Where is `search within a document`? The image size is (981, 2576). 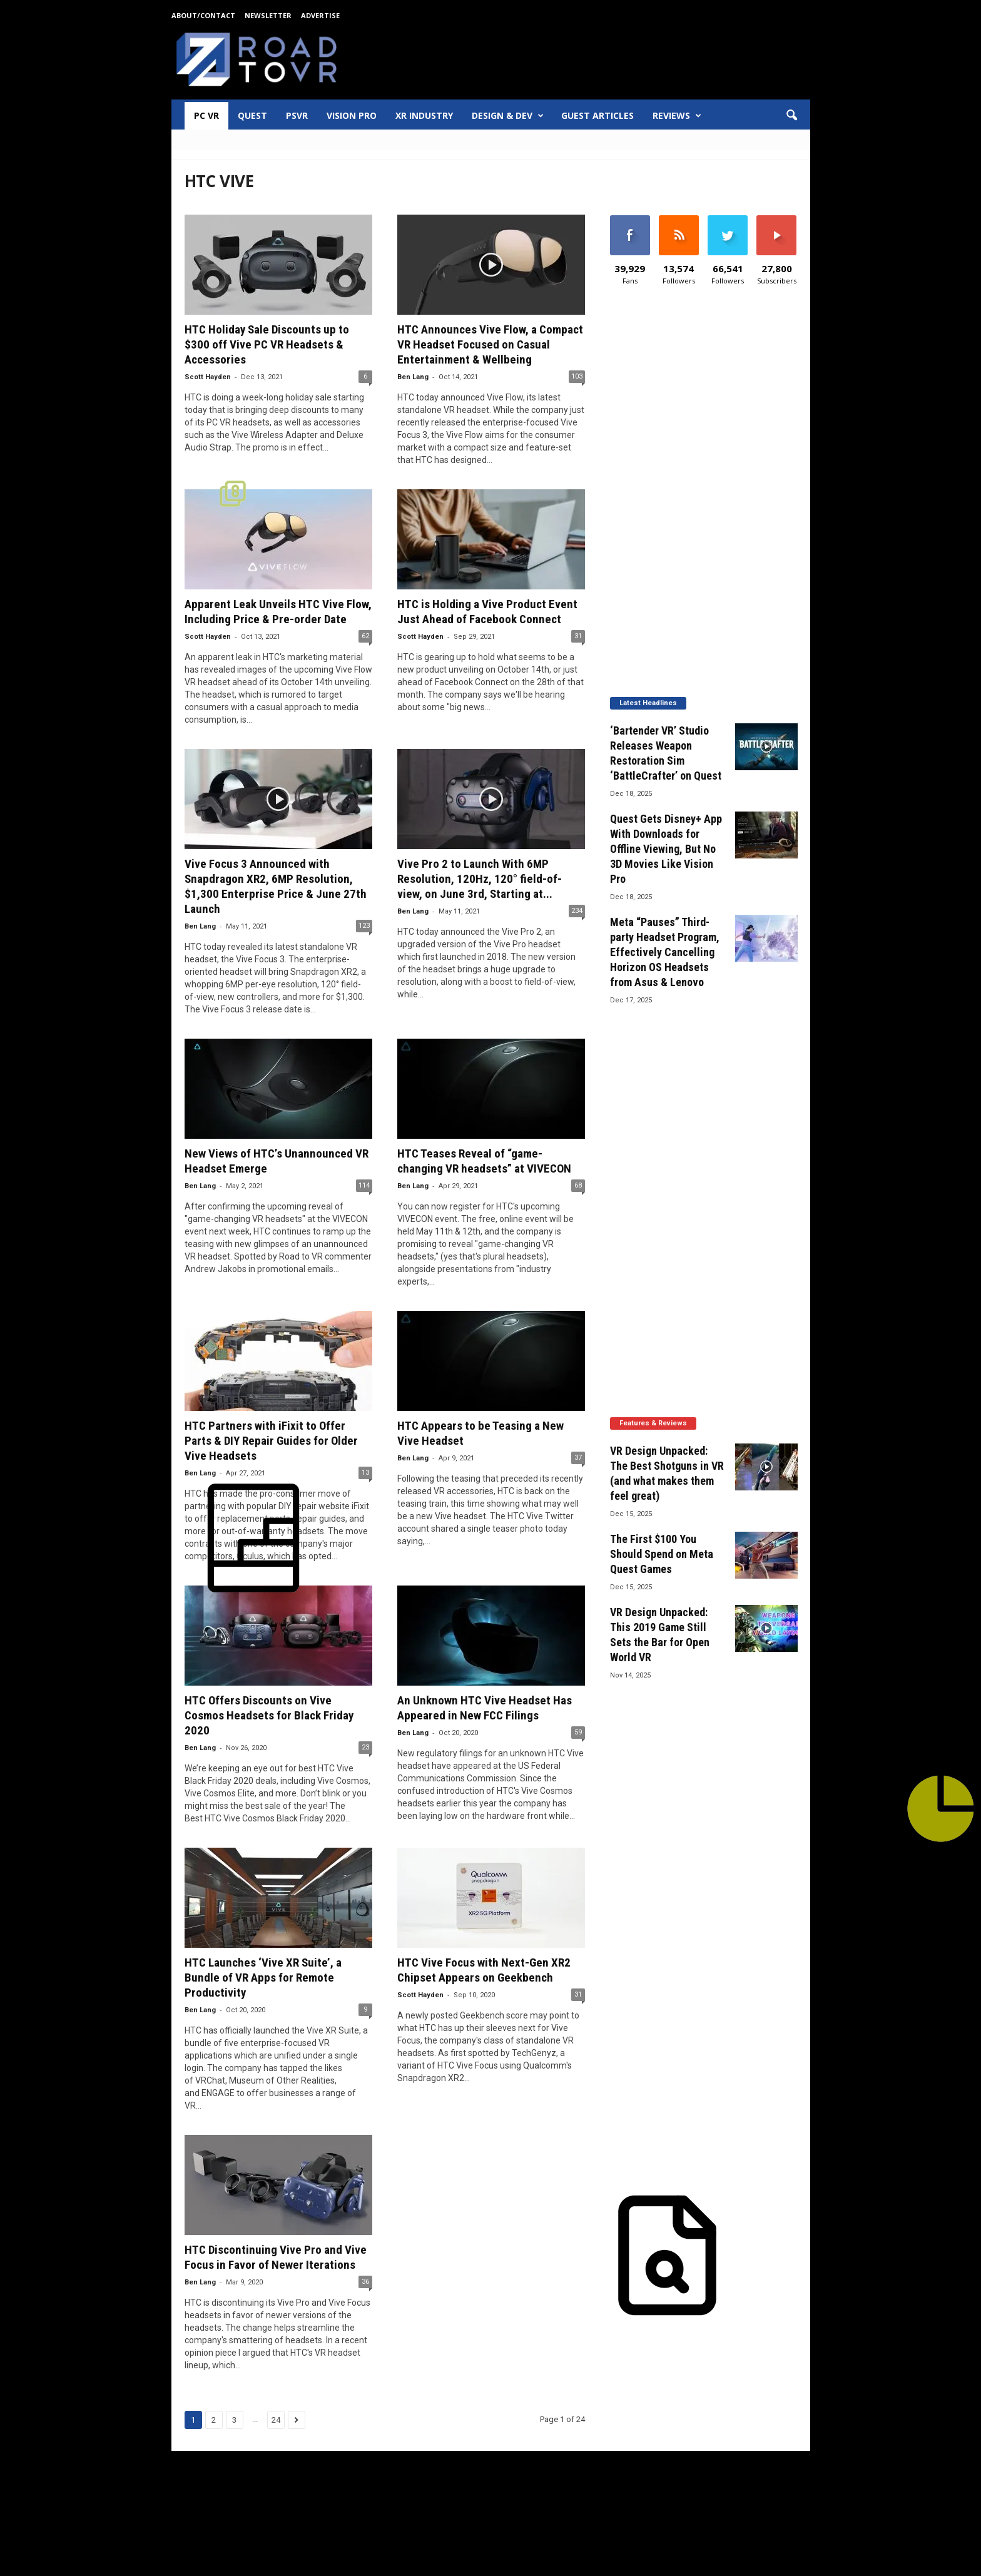
search within a document is located at coordinates (667, 2255).